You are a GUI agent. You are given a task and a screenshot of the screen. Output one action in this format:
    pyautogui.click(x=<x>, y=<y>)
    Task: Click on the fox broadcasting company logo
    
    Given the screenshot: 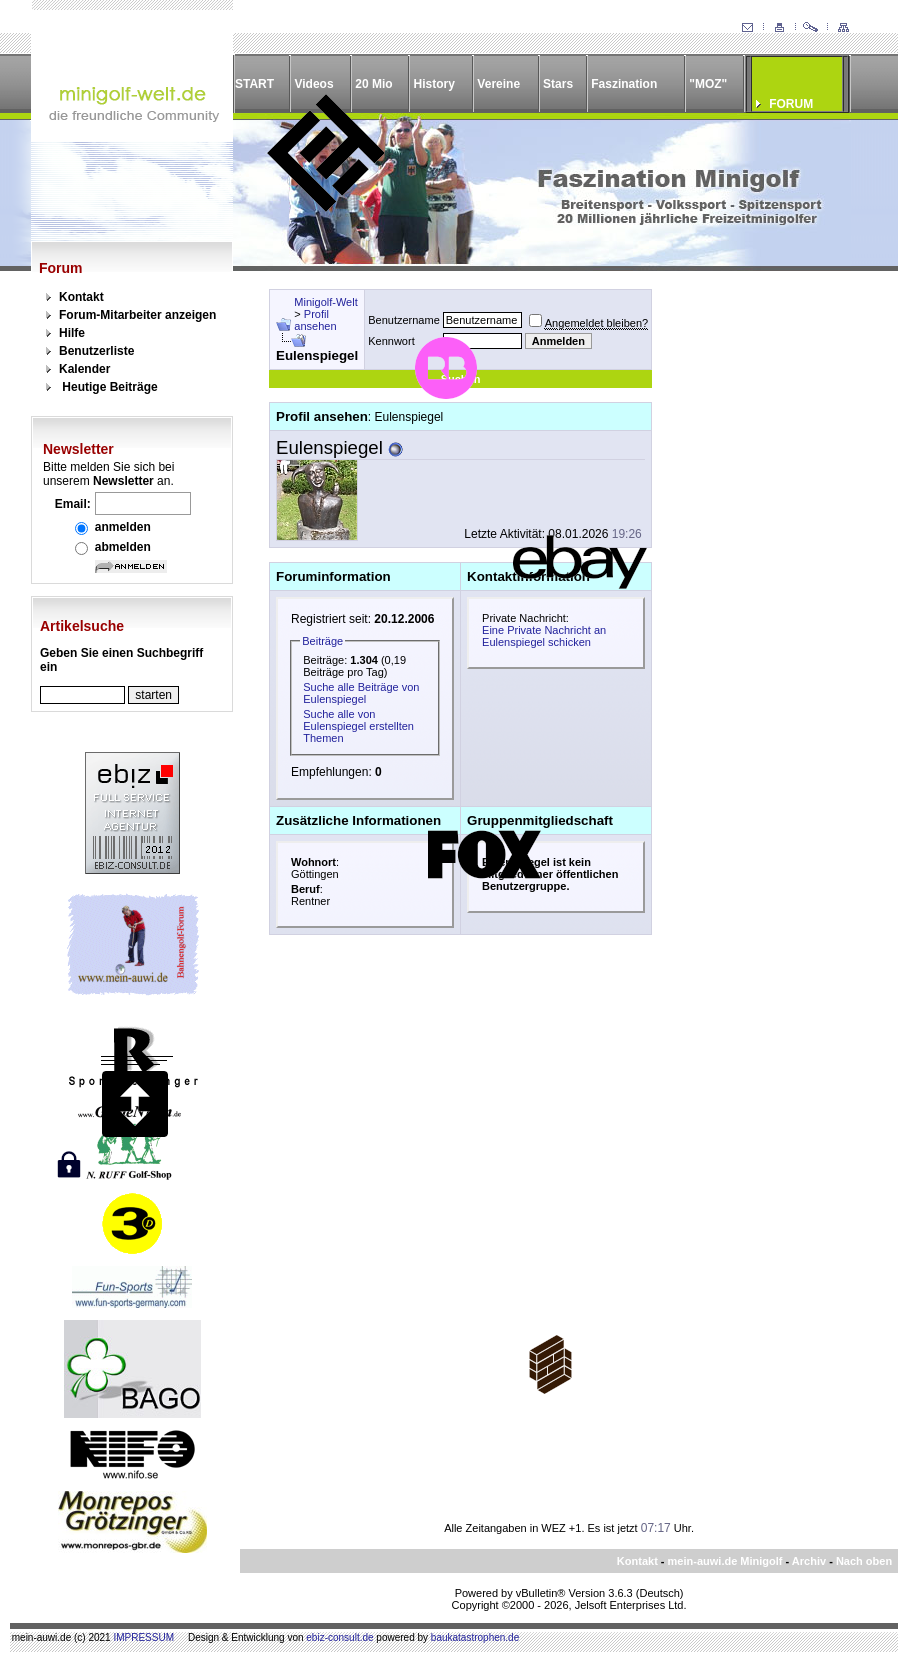 What is the action you would take?
    pyautogui.click(x=484, y=854)
    